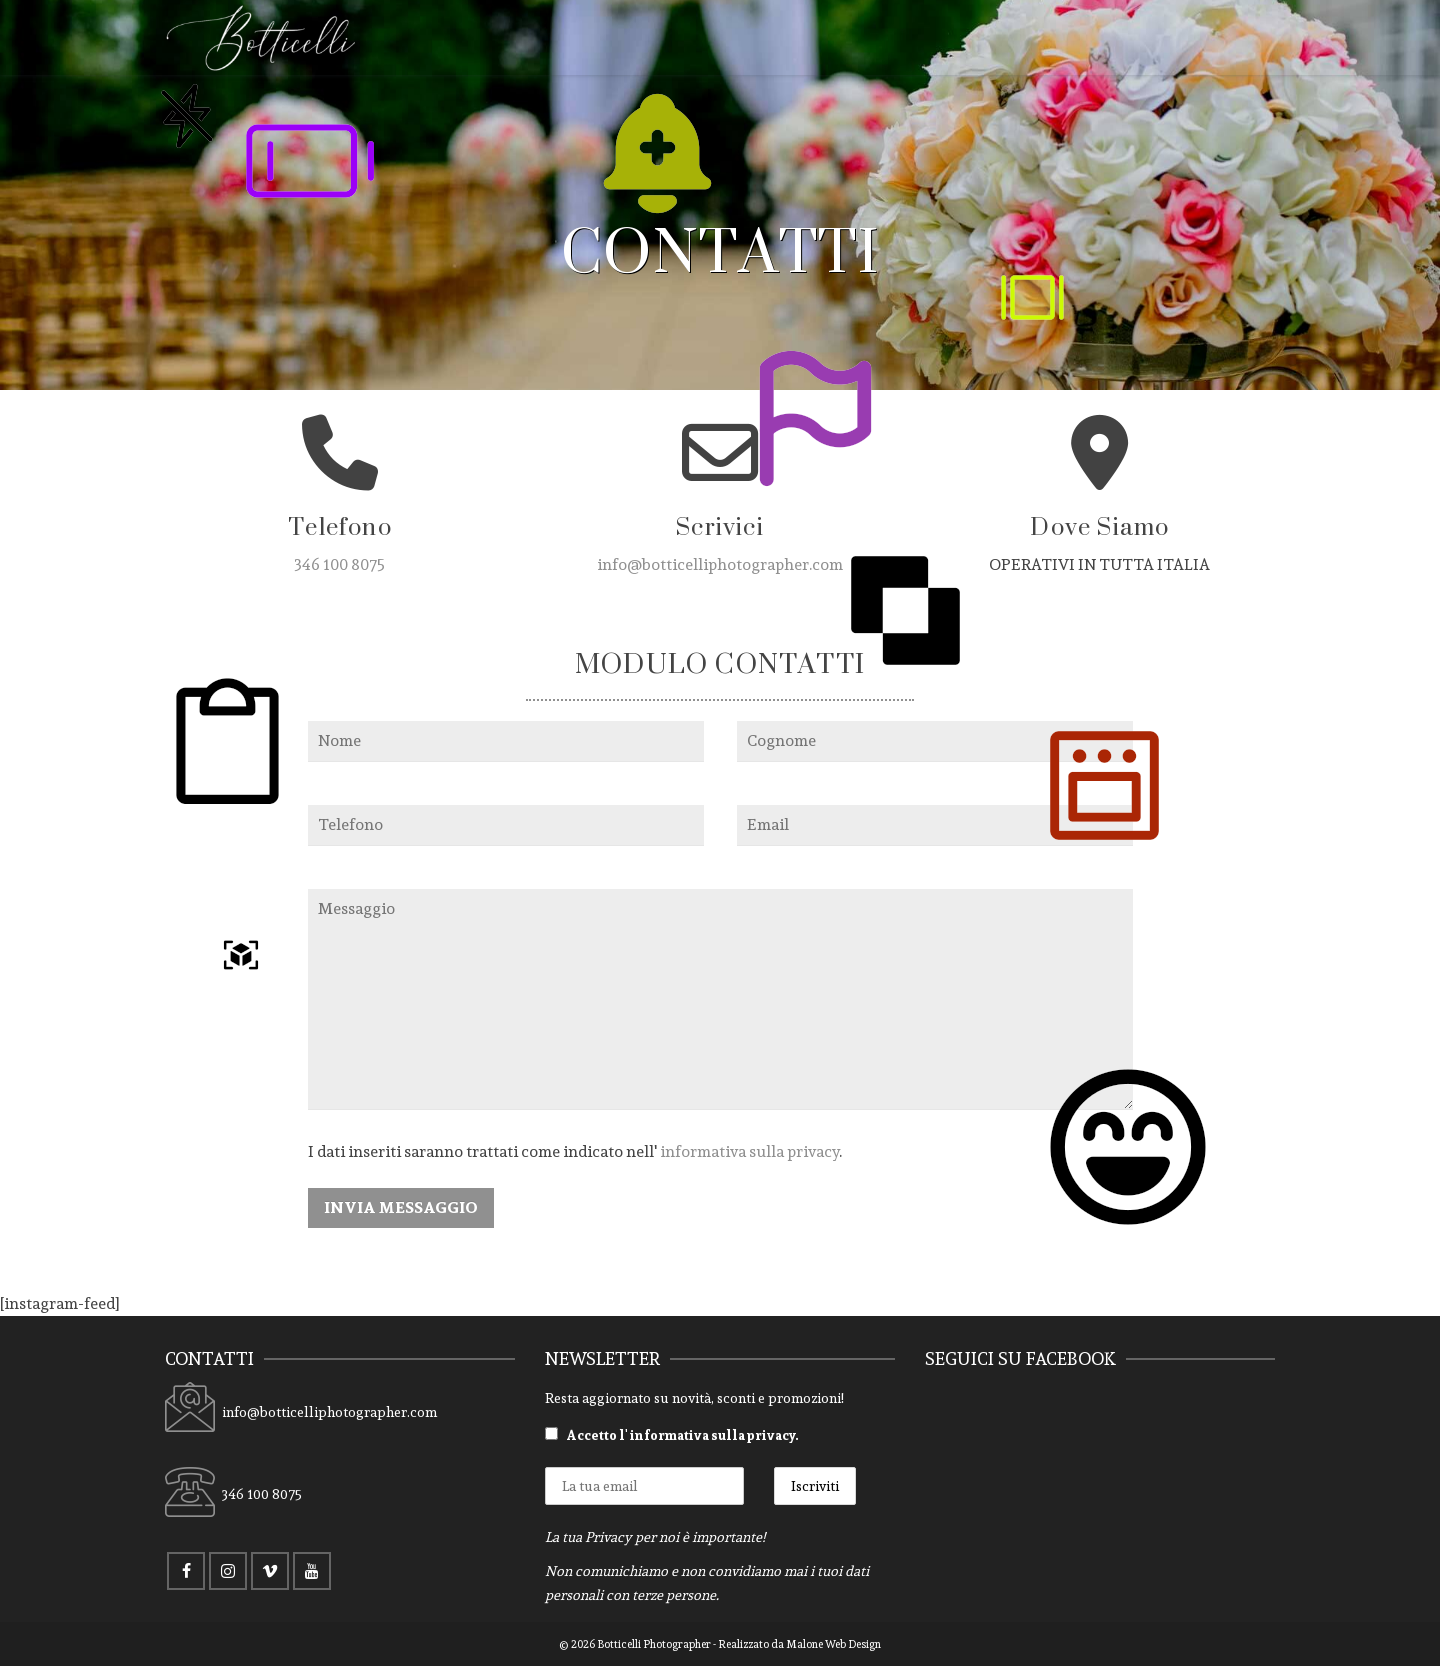 Image resolution: width=1440 pixels, height=1666 pixels. What do you see at coordinates (815, 416) in the screenshot?
I see `flag or bookmark an item for later` at bounding box center [815, 416].